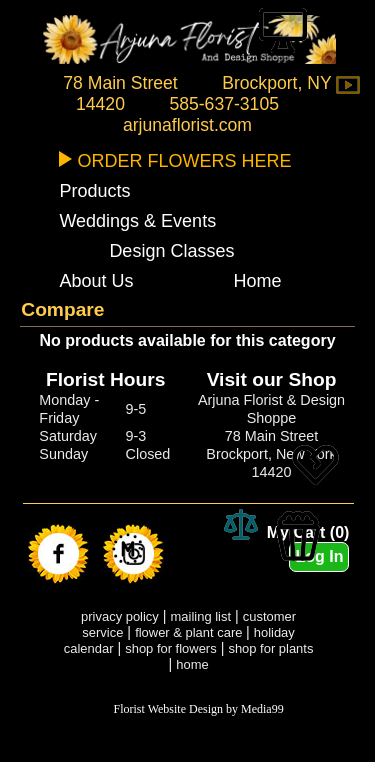 Image resolution: width=375 pixels, height=762 pixels. What do you see at coordinates (283, 29) in the screenshot?
I see `view desktop version of site` at bounding box center [283, 29].